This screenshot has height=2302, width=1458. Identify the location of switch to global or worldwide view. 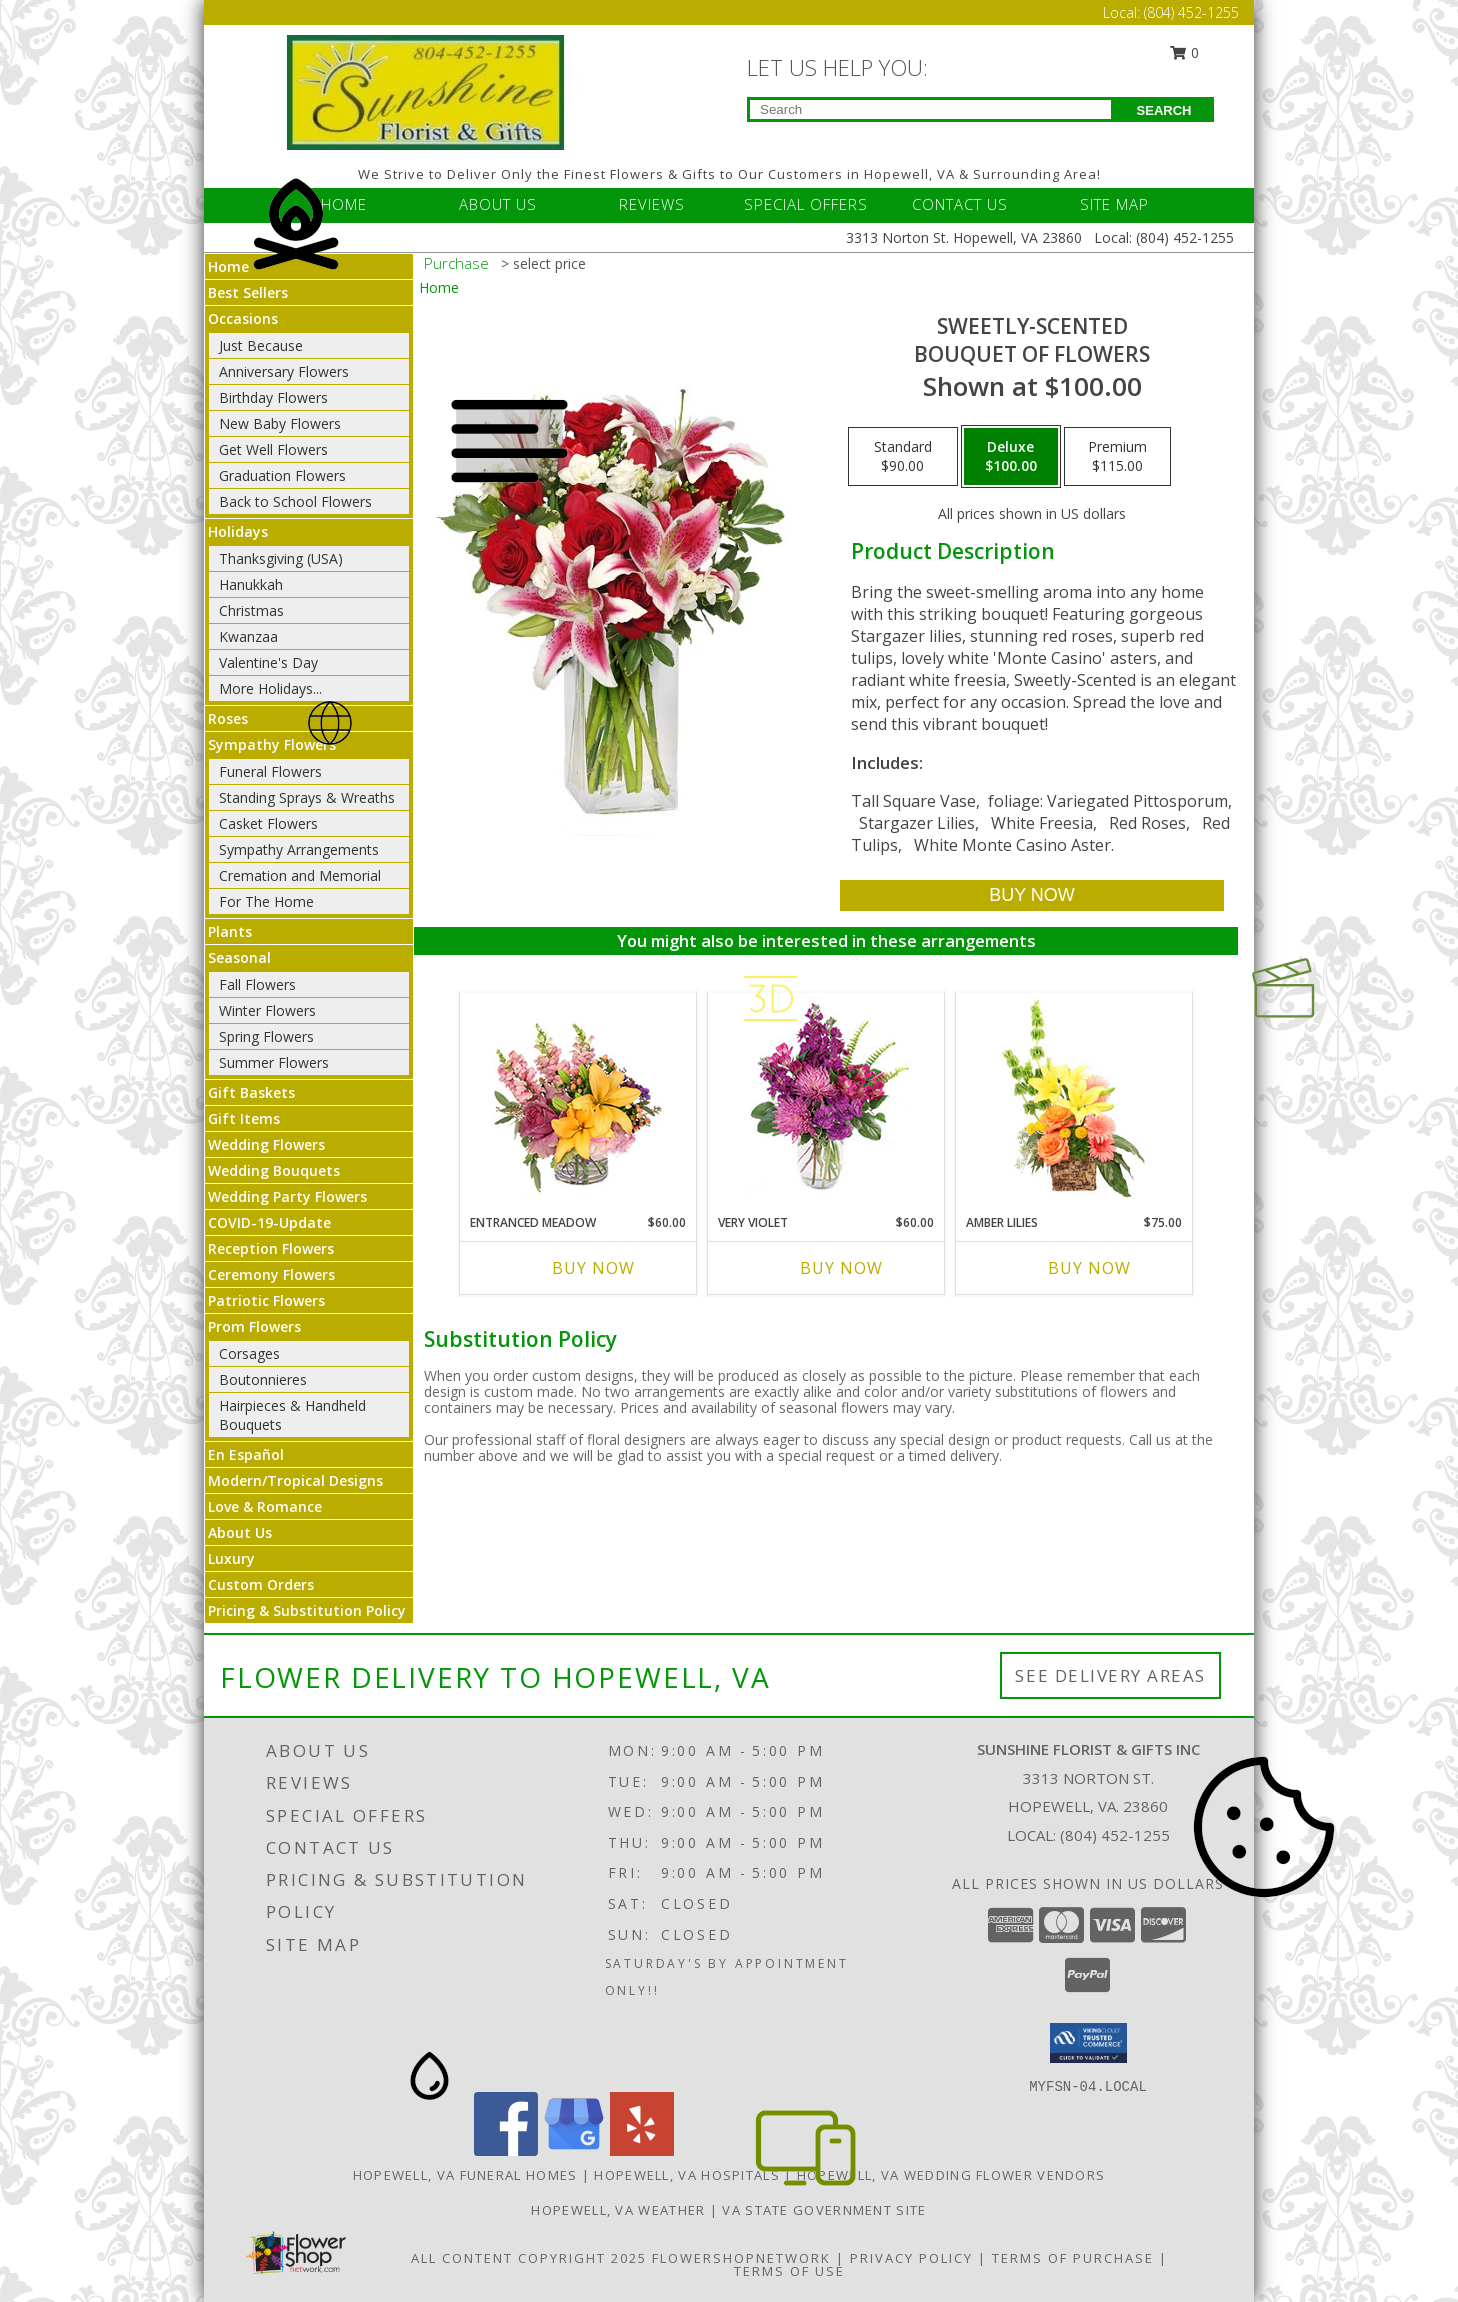
(330, 723).